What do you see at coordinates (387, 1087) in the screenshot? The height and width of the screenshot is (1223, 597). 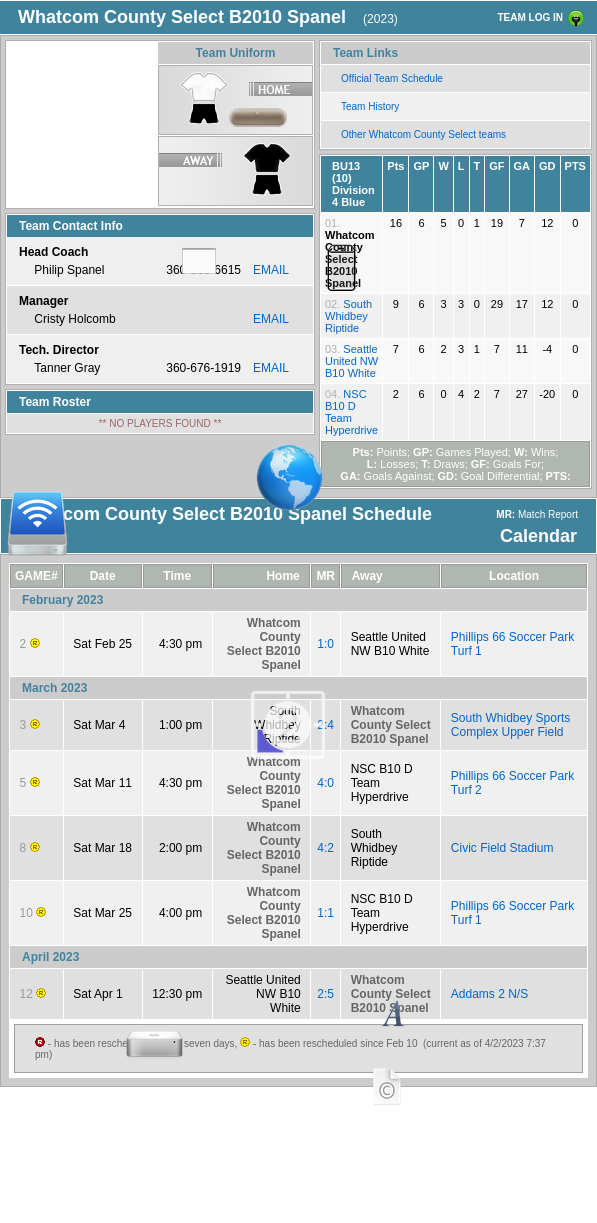 I see `indicates a file currently being copied` at bounding box center [387, 1087].